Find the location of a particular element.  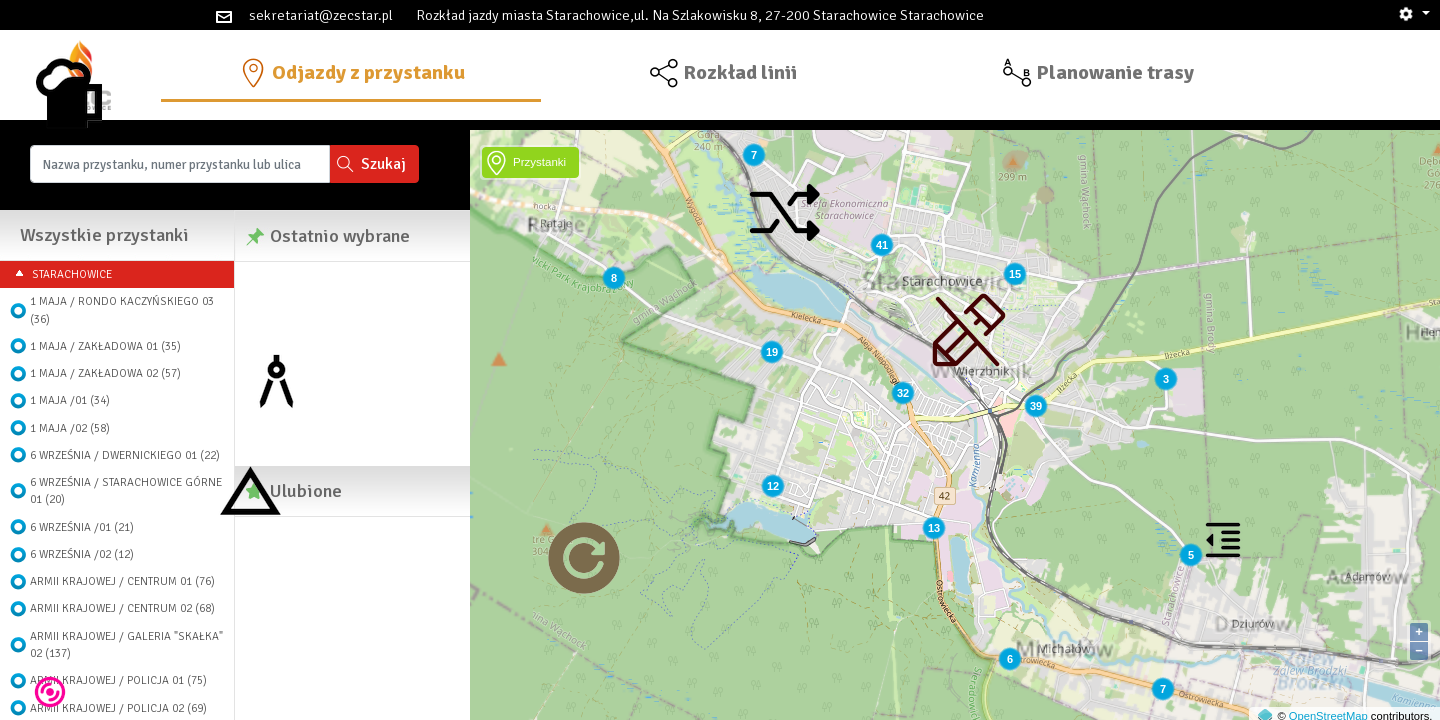

play or browse music library is located at coordinates (50, 692).